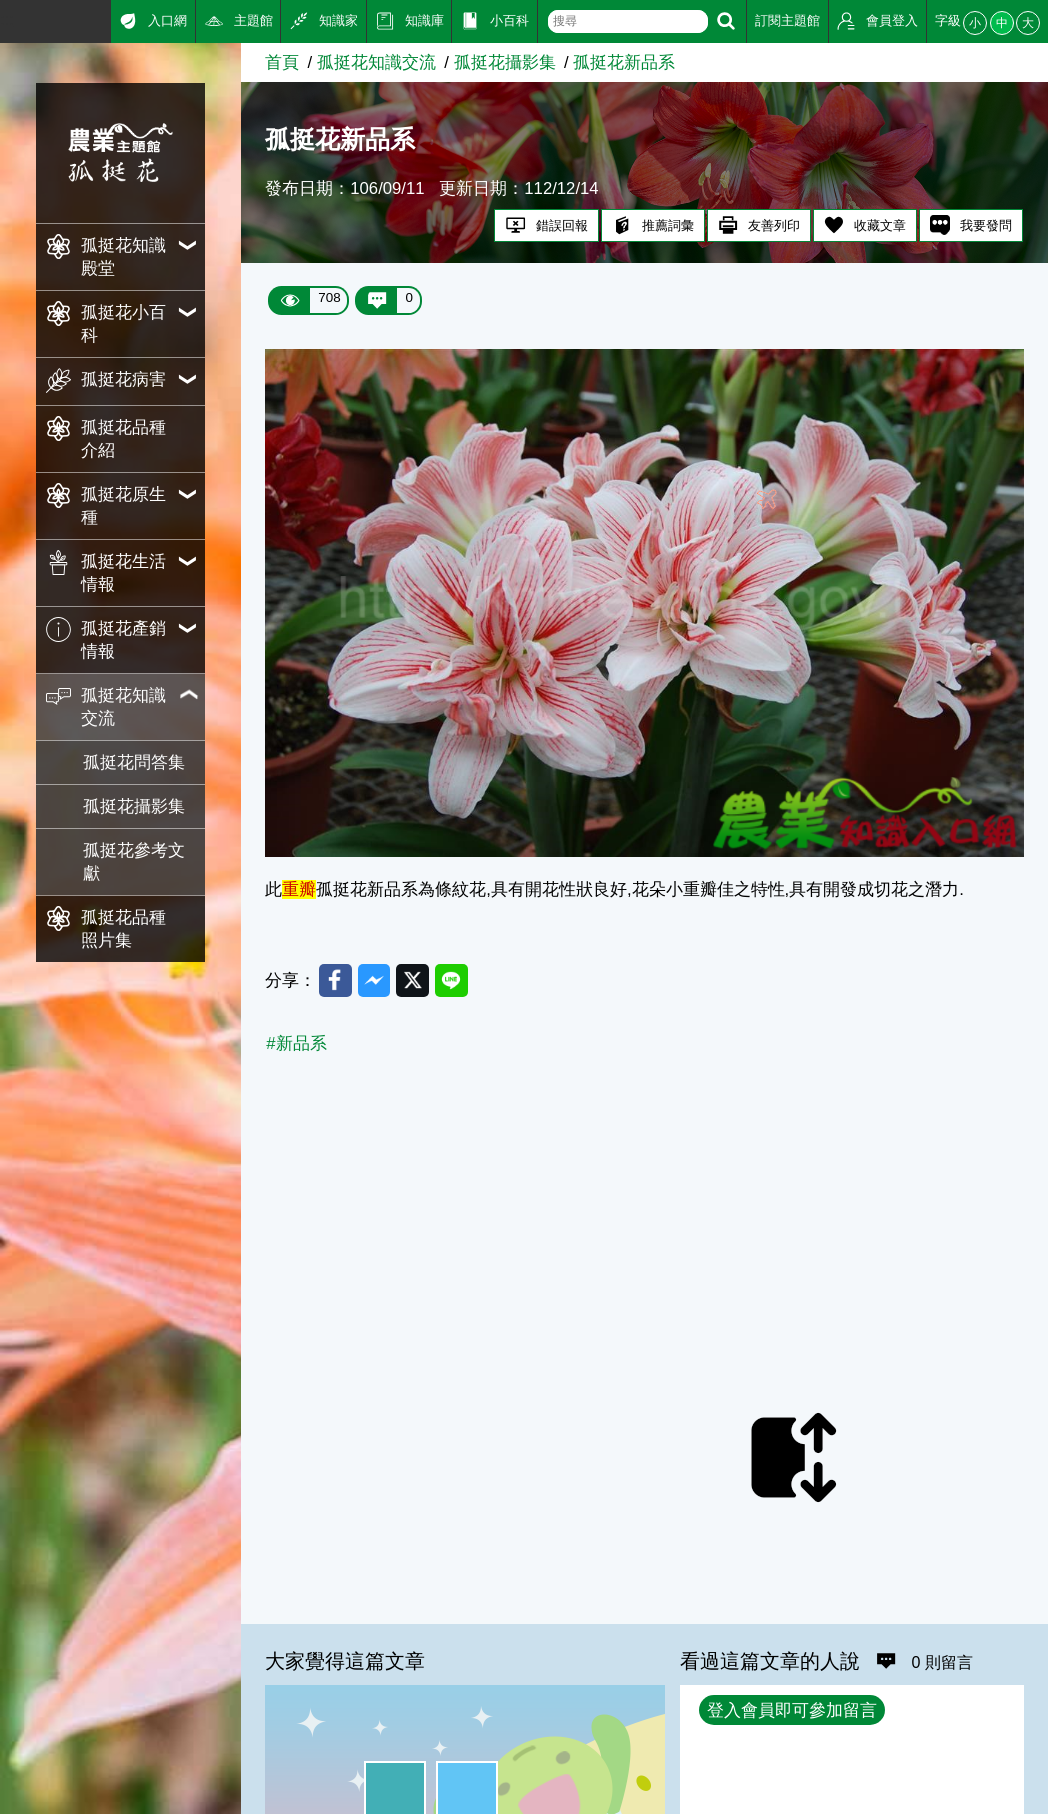 The width and height of the screenshot is (1048, 1814). I want to click on enable airplane mode, so click(767, 499).